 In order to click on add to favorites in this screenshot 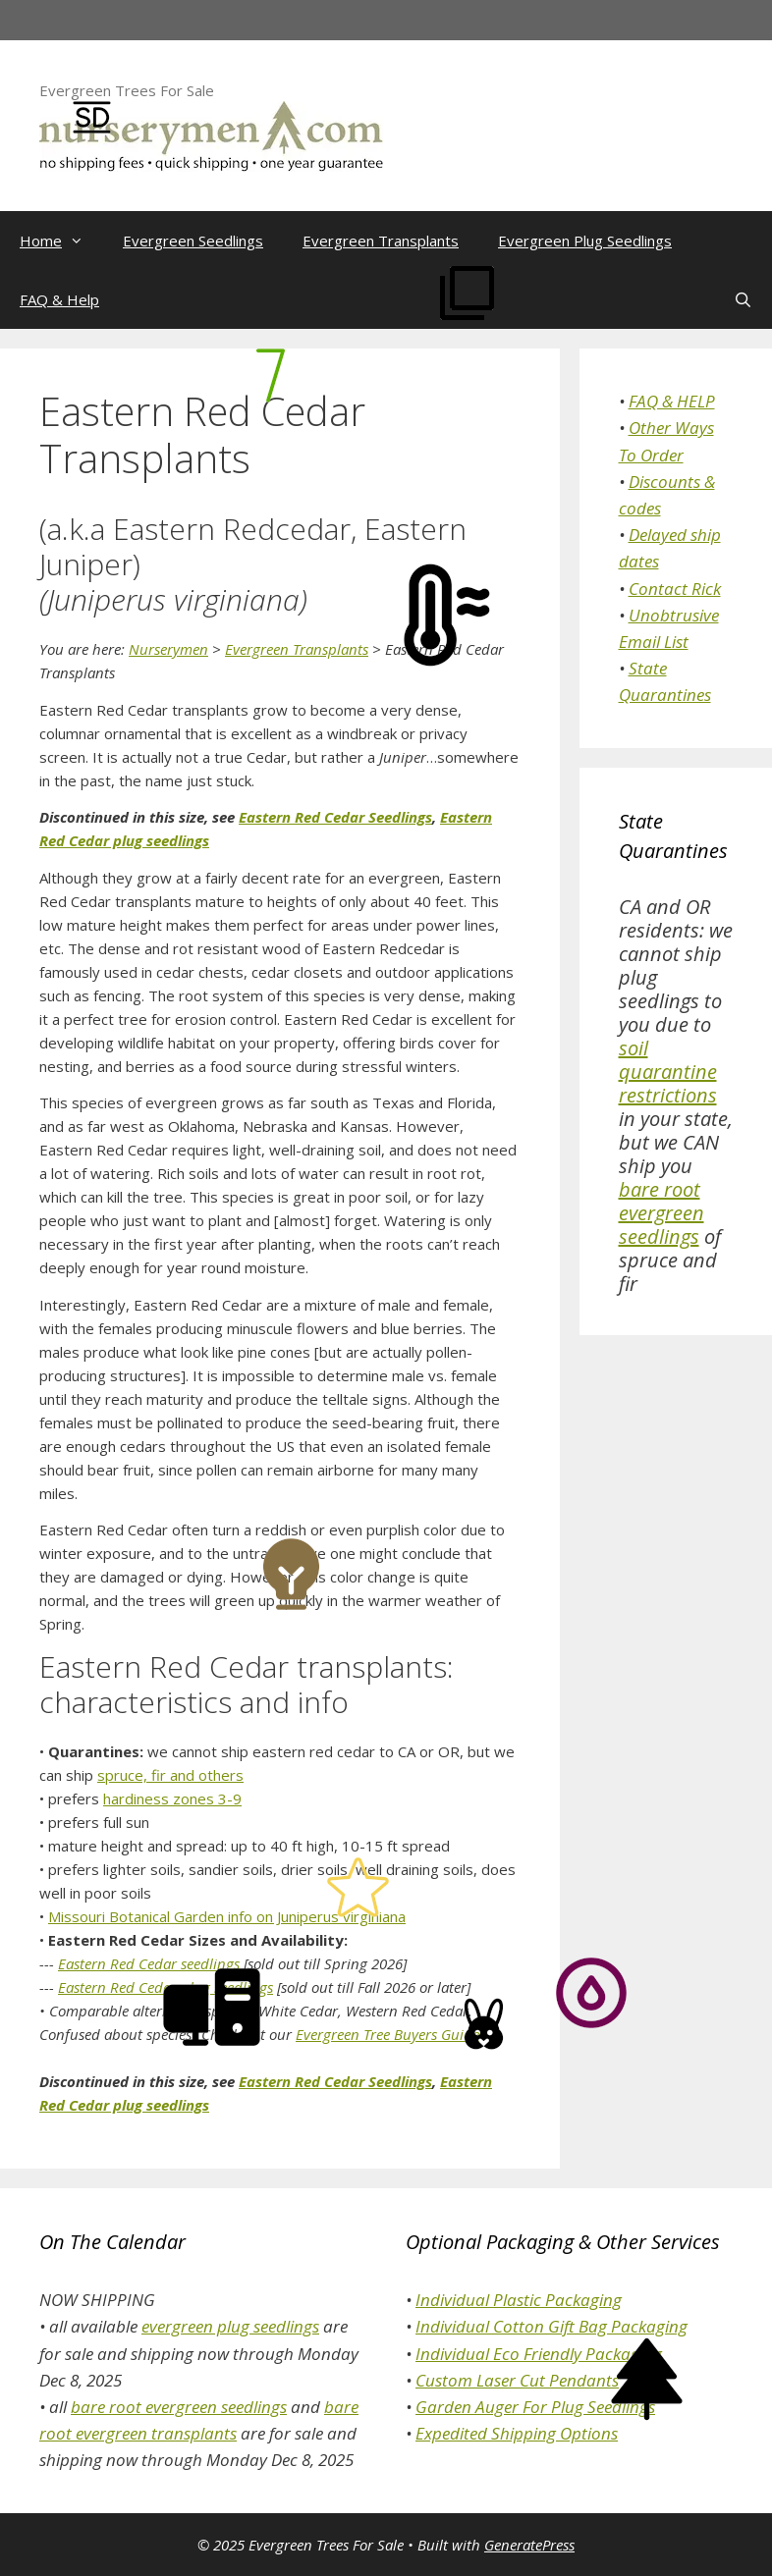, I will do `click(358, 1888)`.